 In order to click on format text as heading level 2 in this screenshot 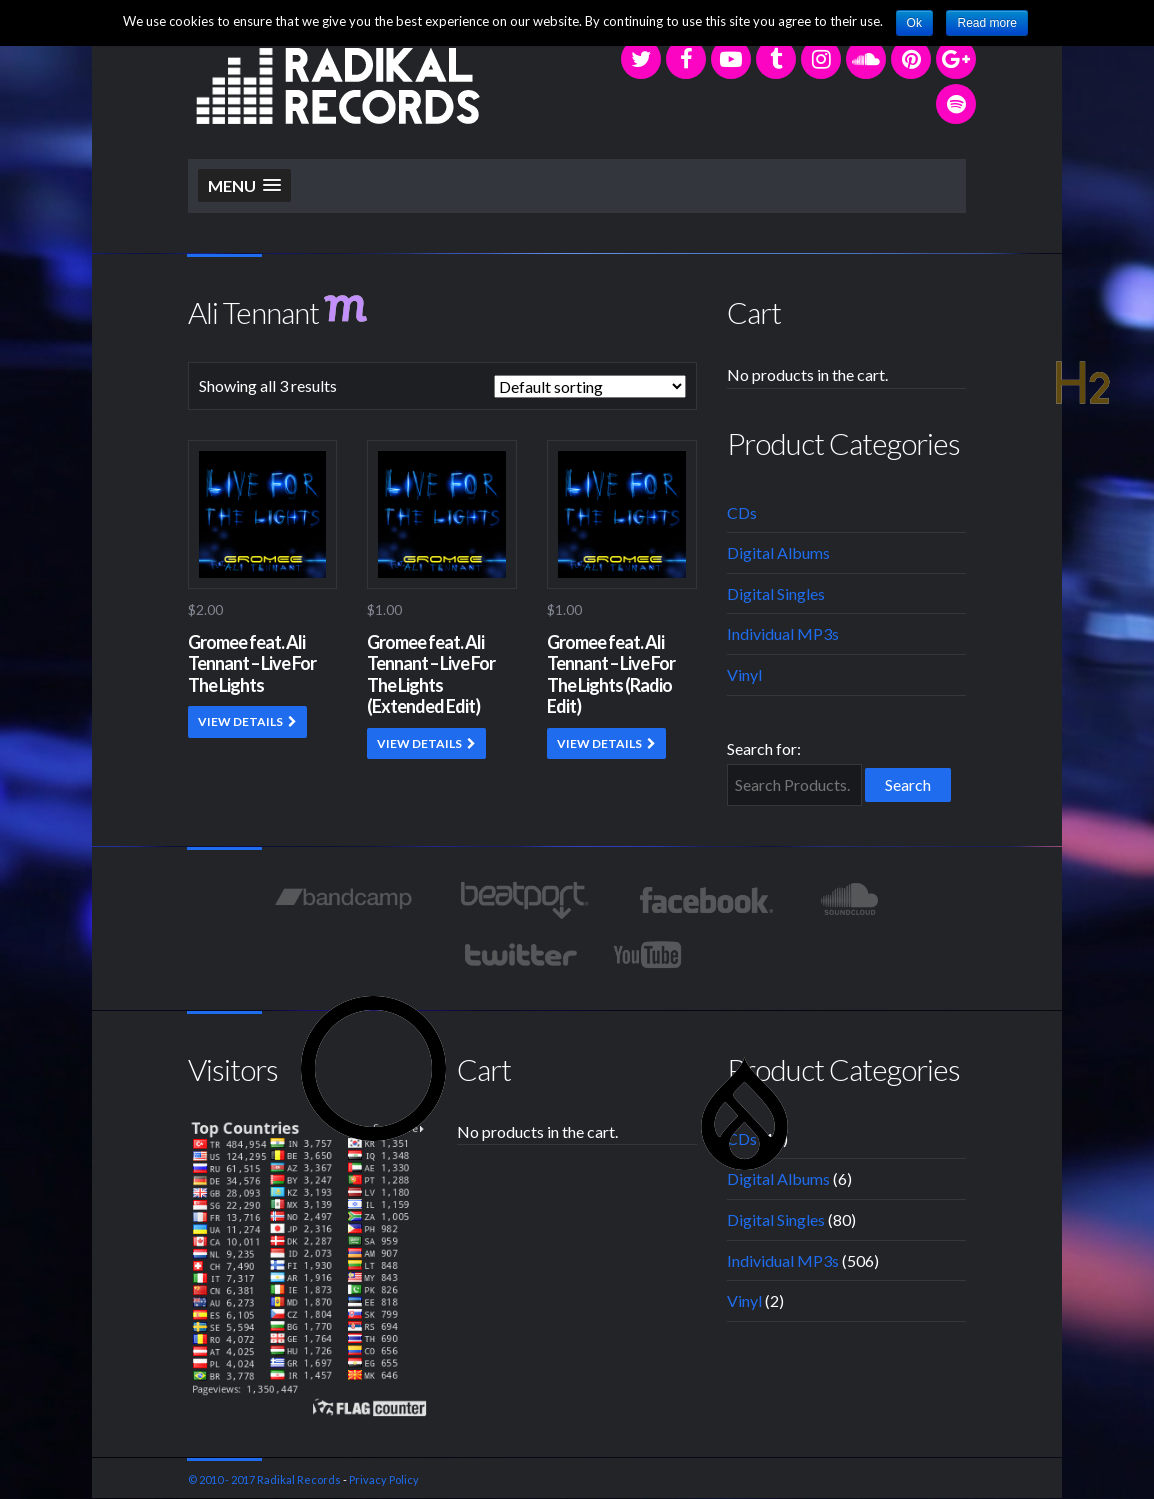, I will do `click(1082, 382)`.